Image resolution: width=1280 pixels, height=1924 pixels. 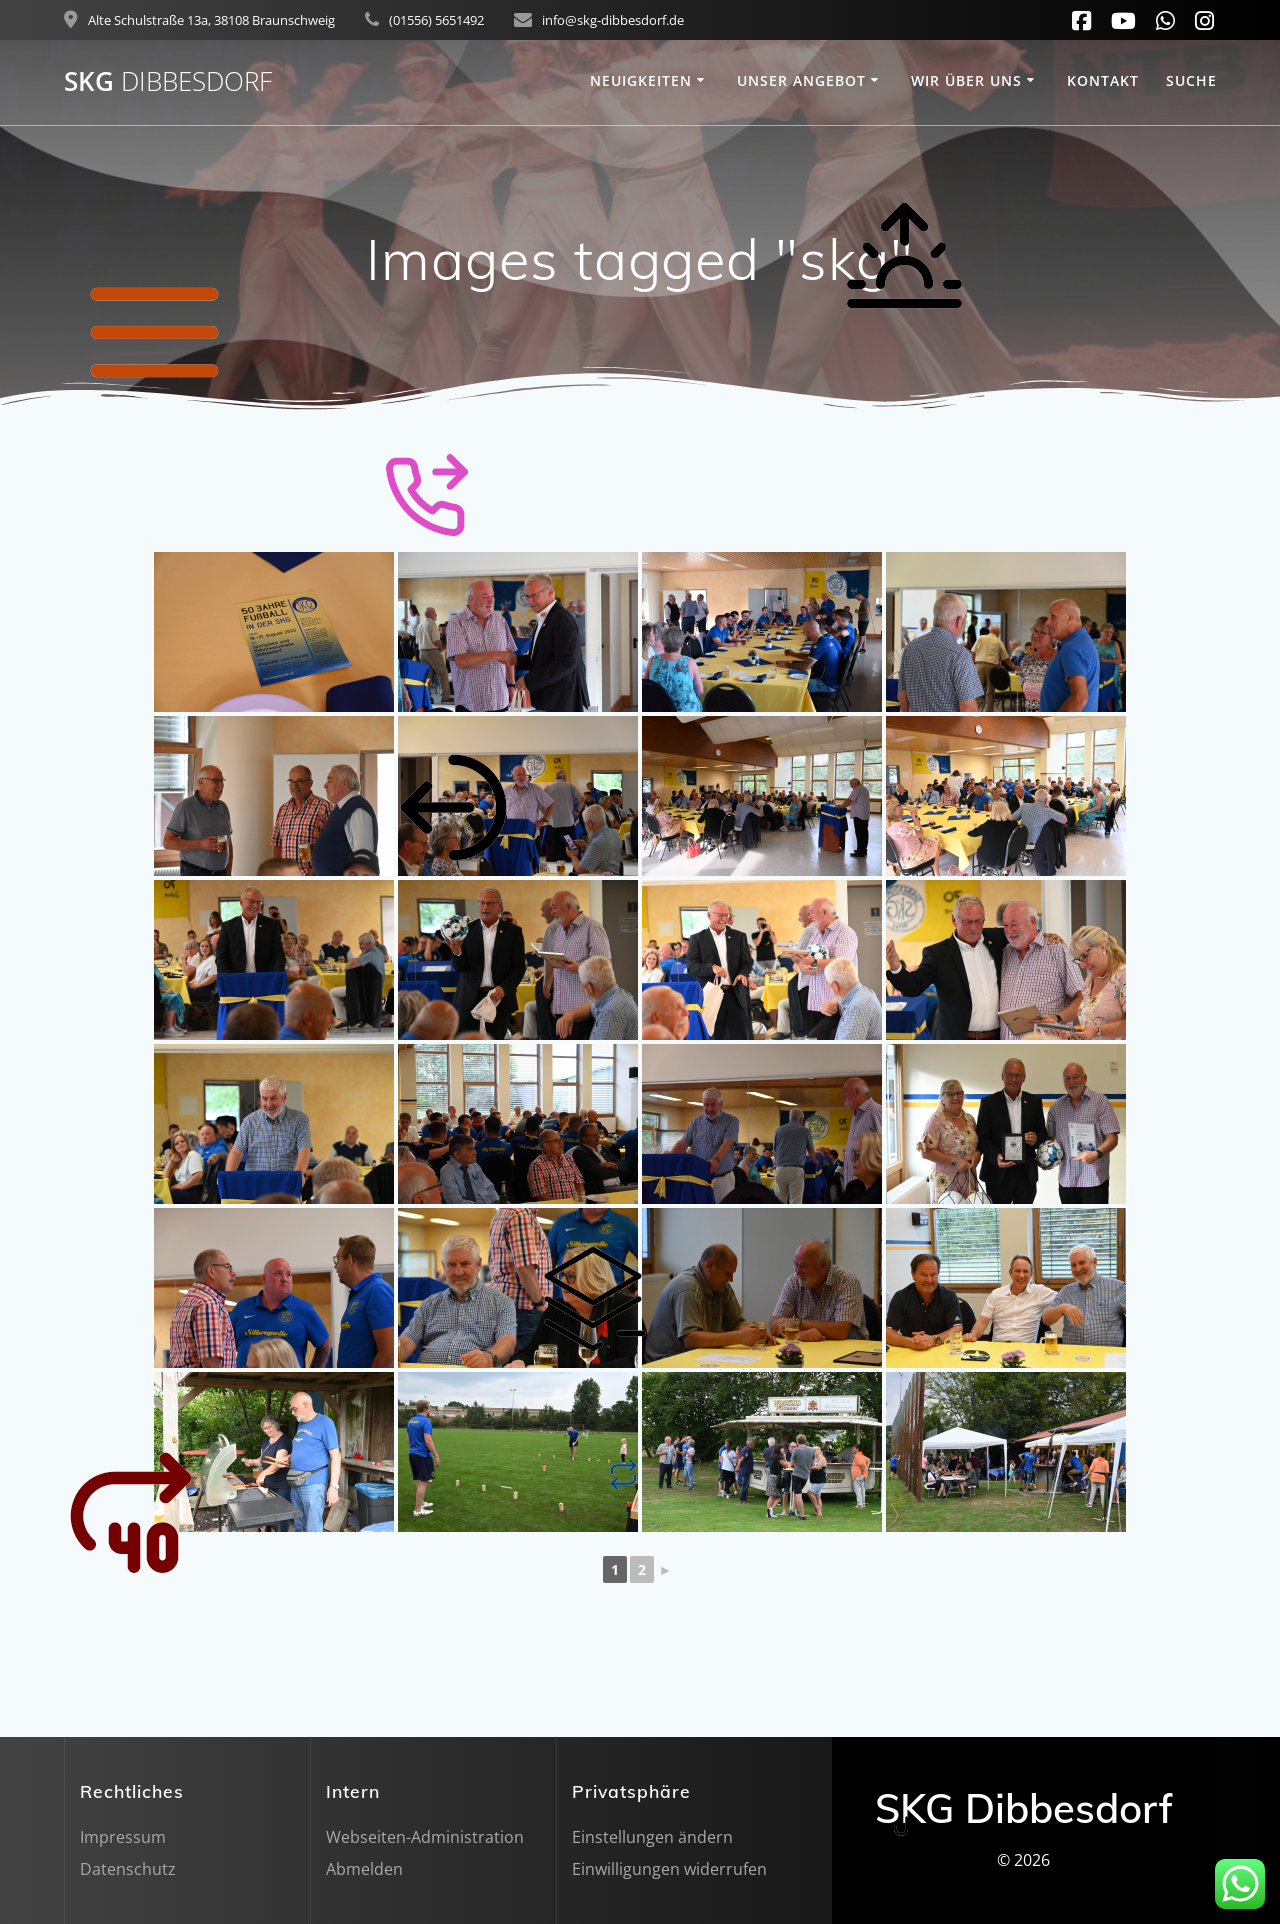 I want to click on skip forward 40 seconds, so click(x=134, y=1516).